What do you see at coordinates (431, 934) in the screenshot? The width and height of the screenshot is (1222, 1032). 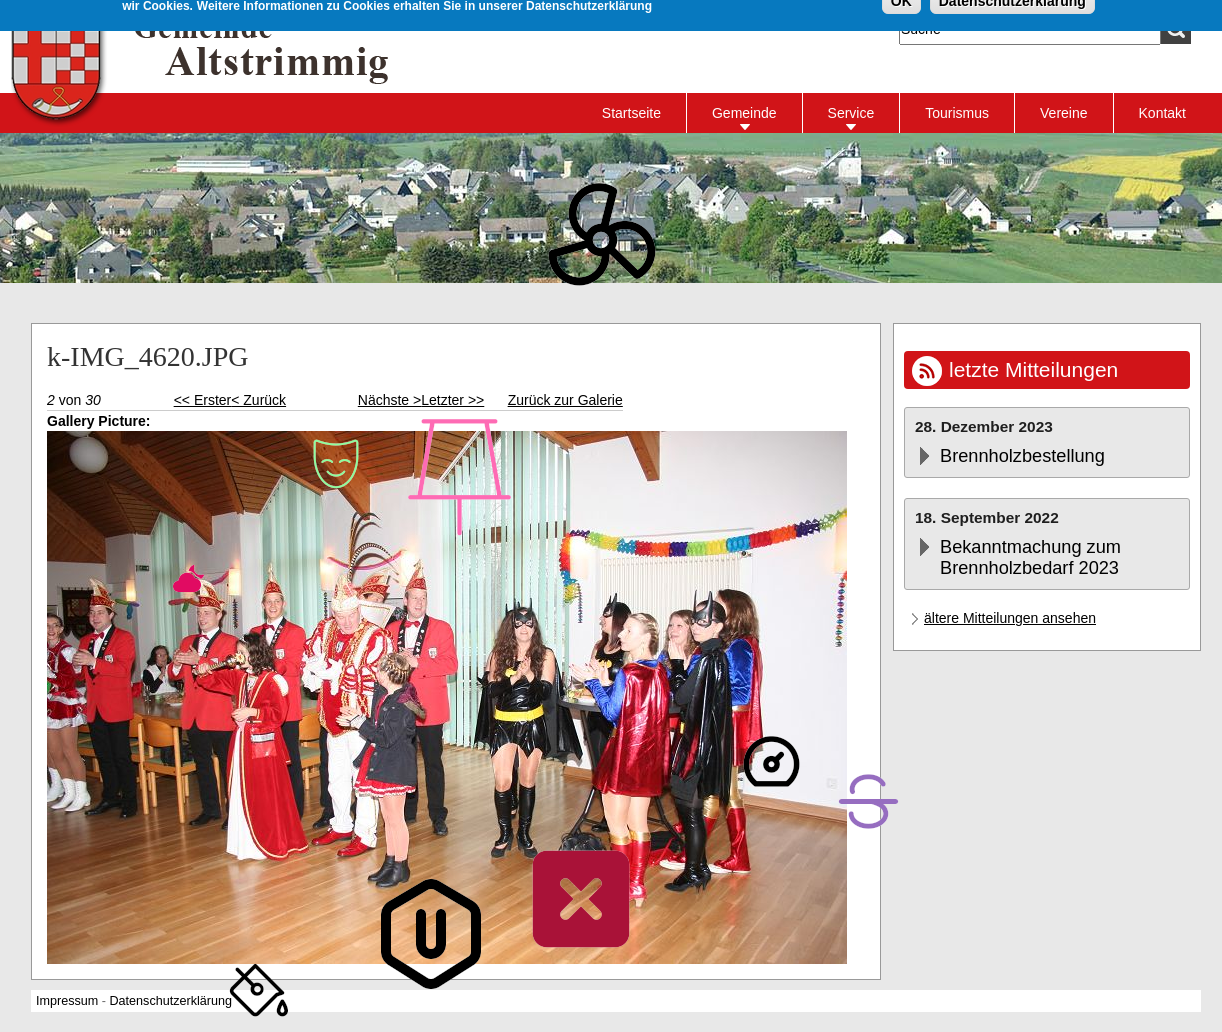 I see `indicates a user or account badge` at bounding box center [431, 934].